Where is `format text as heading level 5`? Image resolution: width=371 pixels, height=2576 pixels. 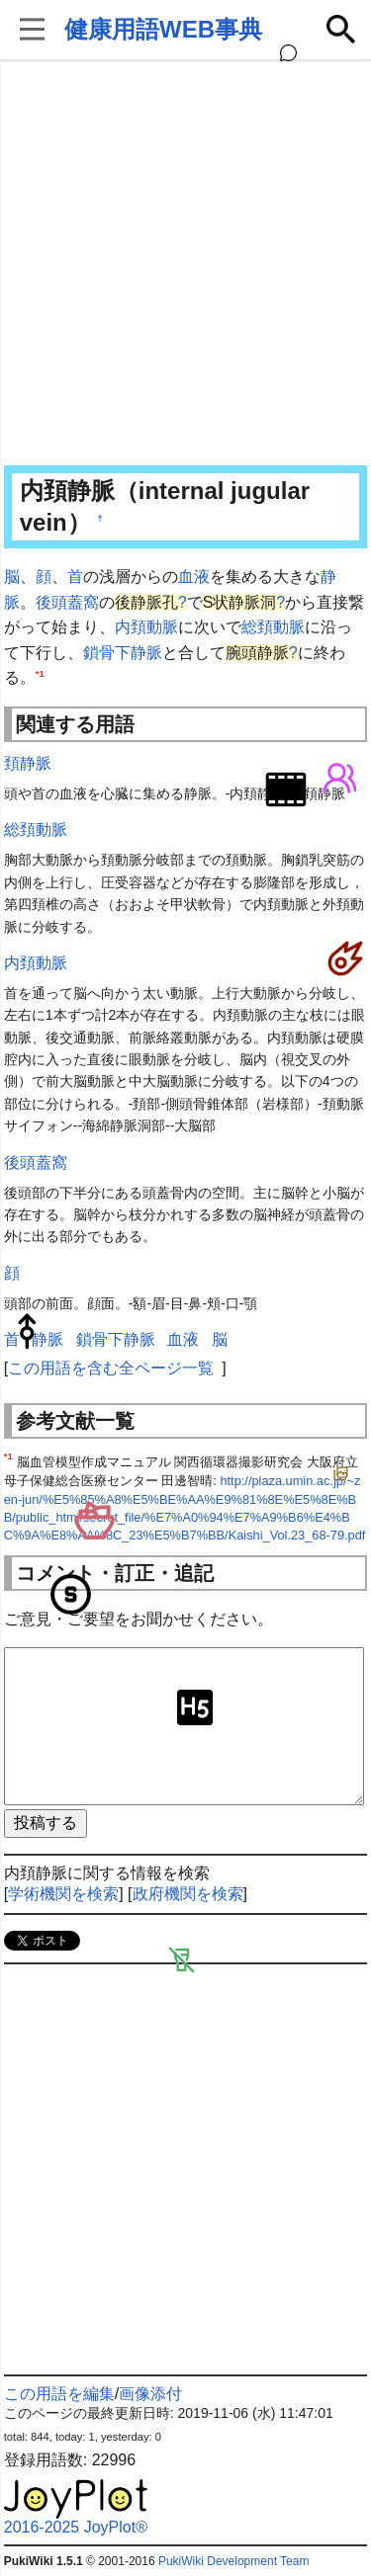 format text as heading level 5 is located at coordinates (195, 1707).